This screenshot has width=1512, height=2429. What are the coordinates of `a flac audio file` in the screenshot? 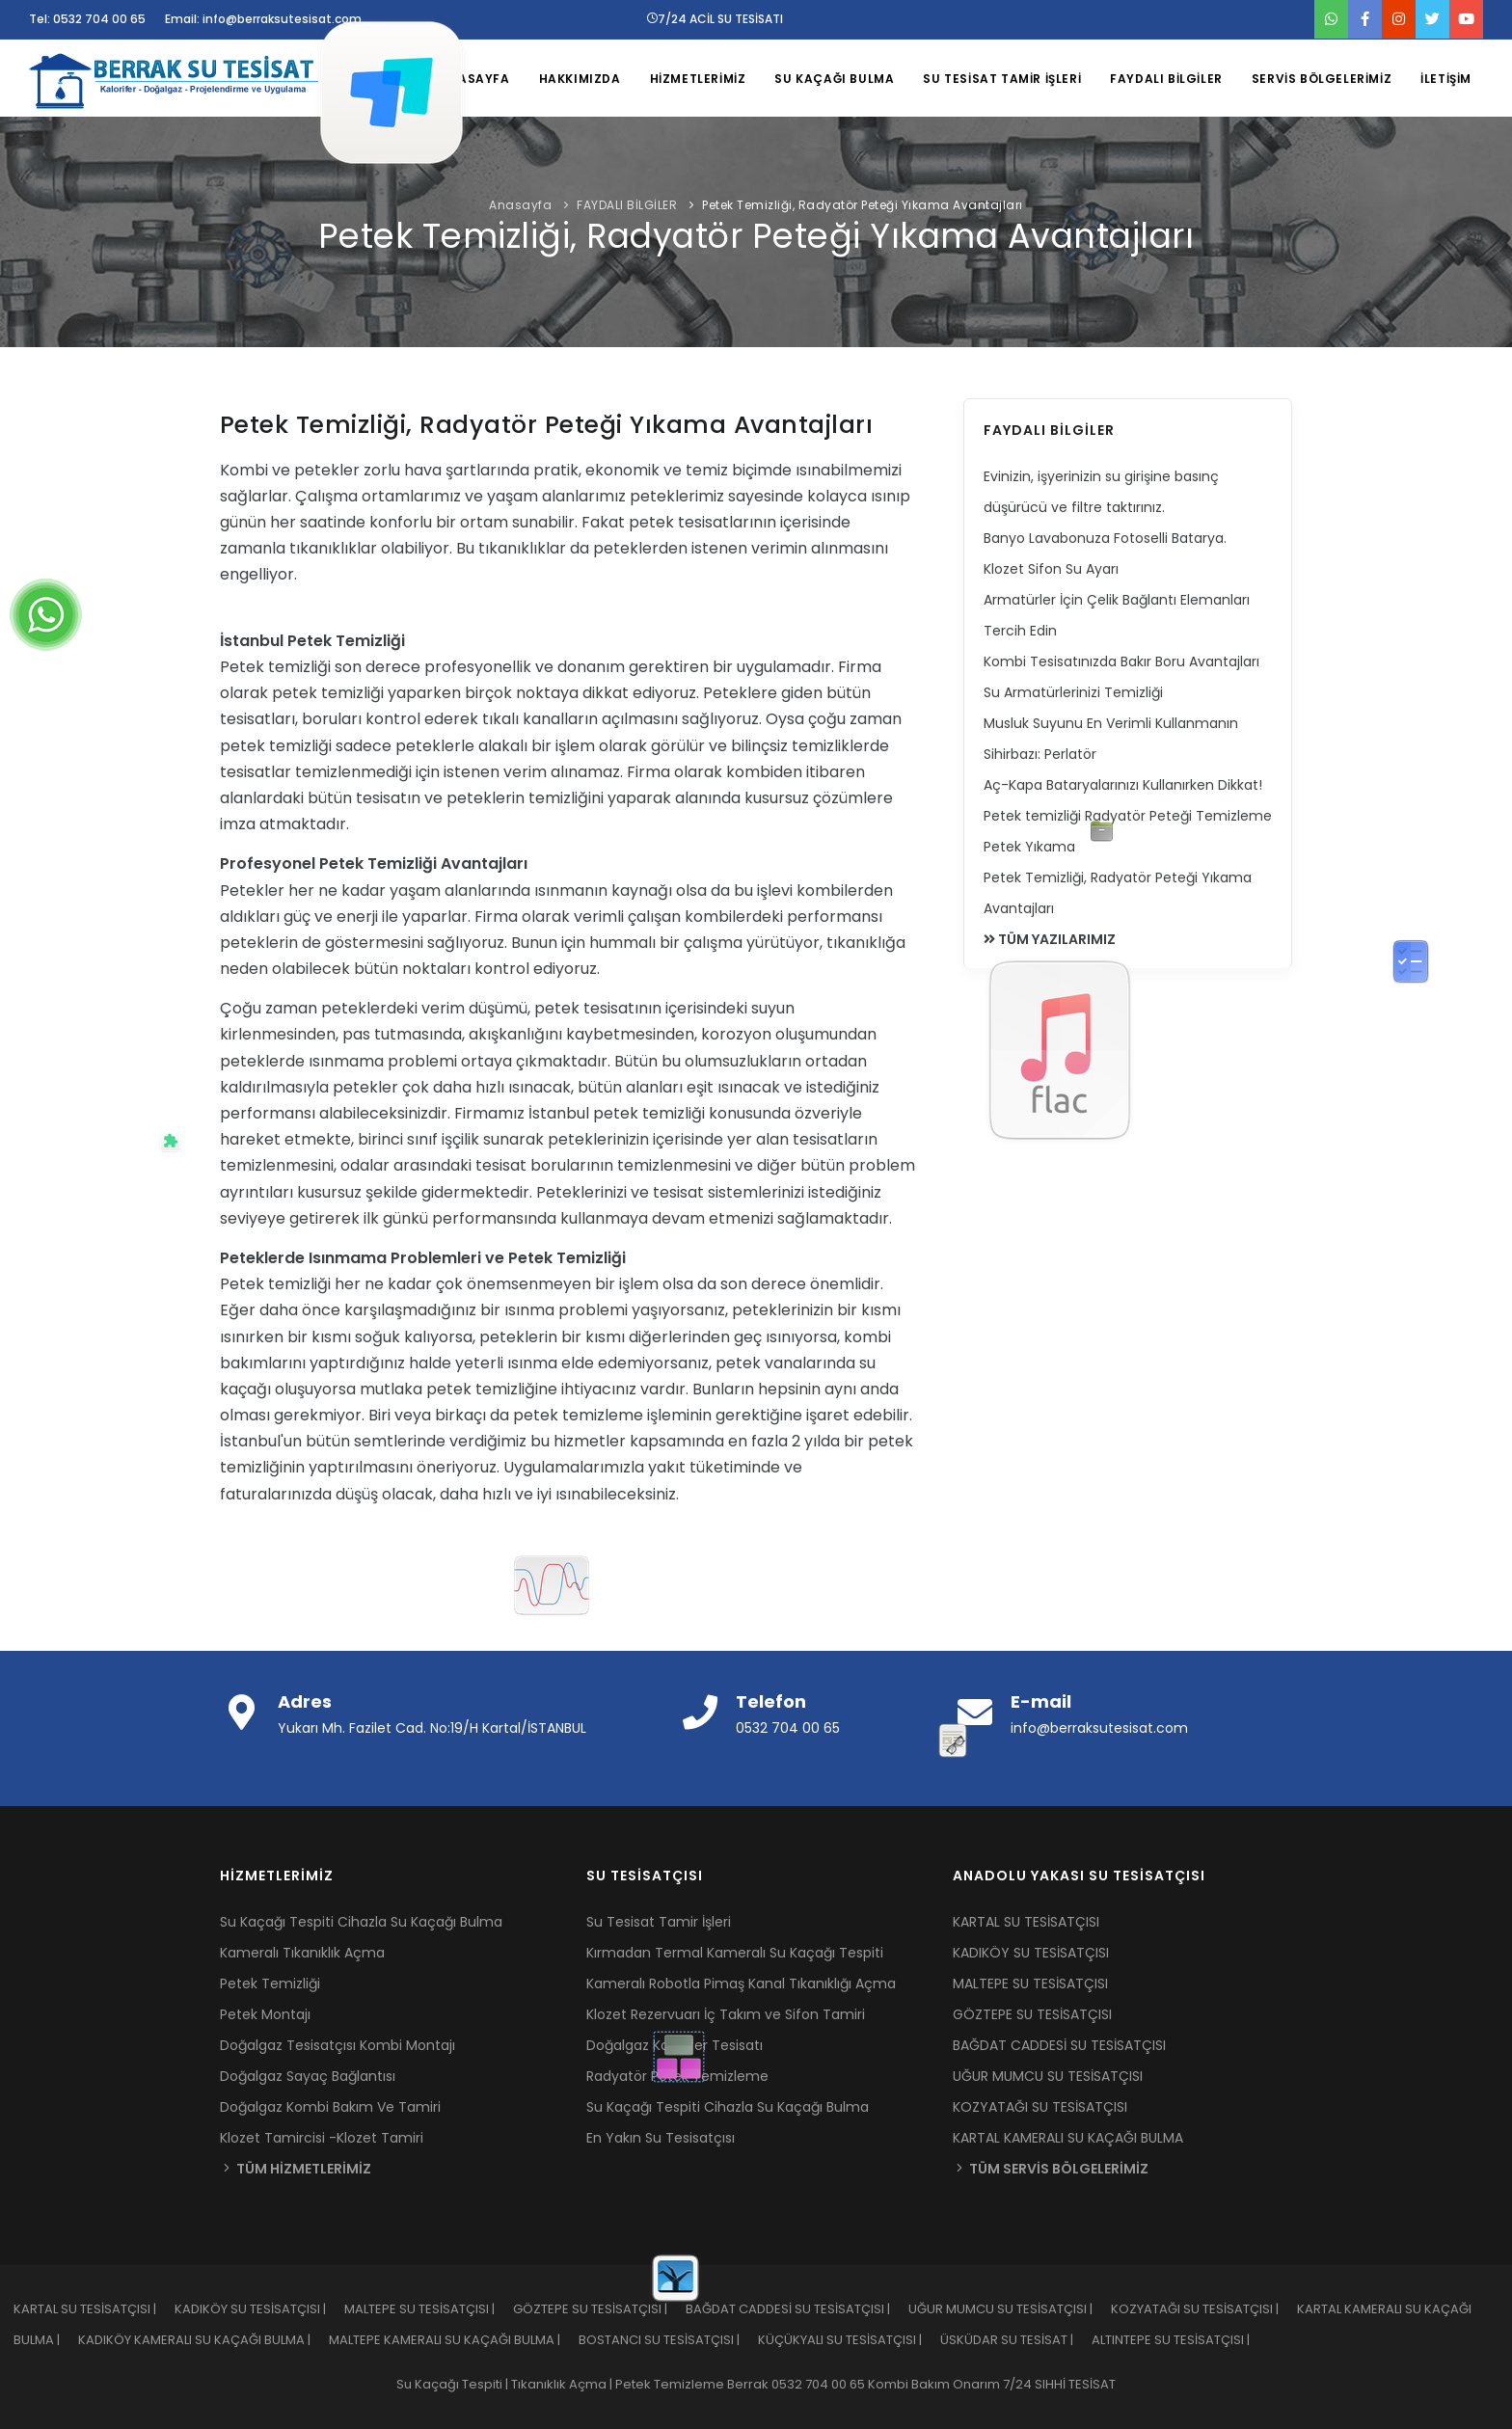 It's located at (1060, 1050).